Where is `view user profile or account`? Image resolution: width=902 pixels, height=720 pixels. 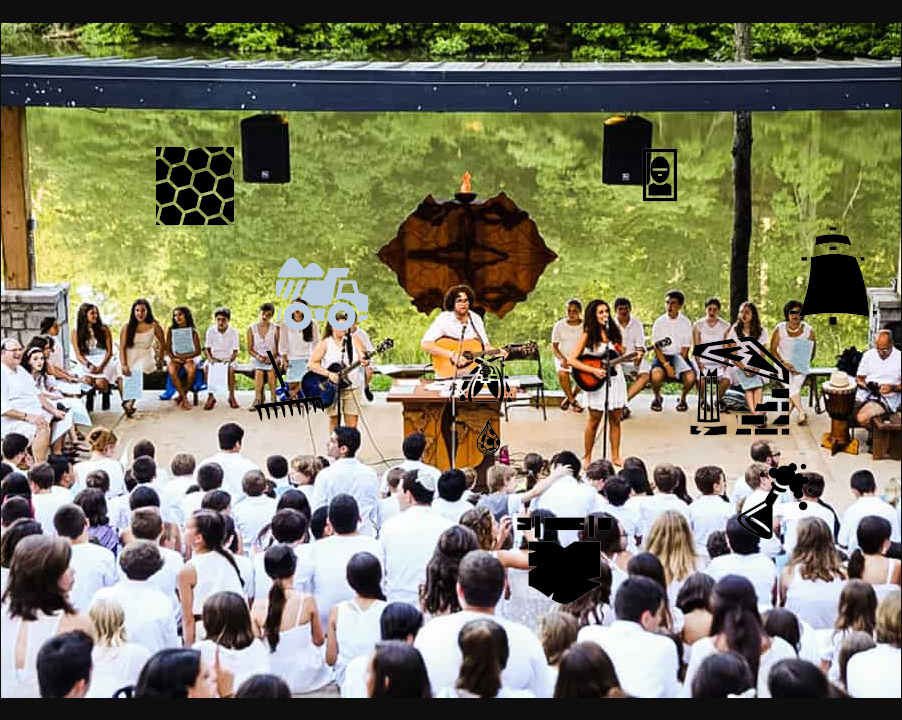 view user profile or account is located at coordinates (660, 175).